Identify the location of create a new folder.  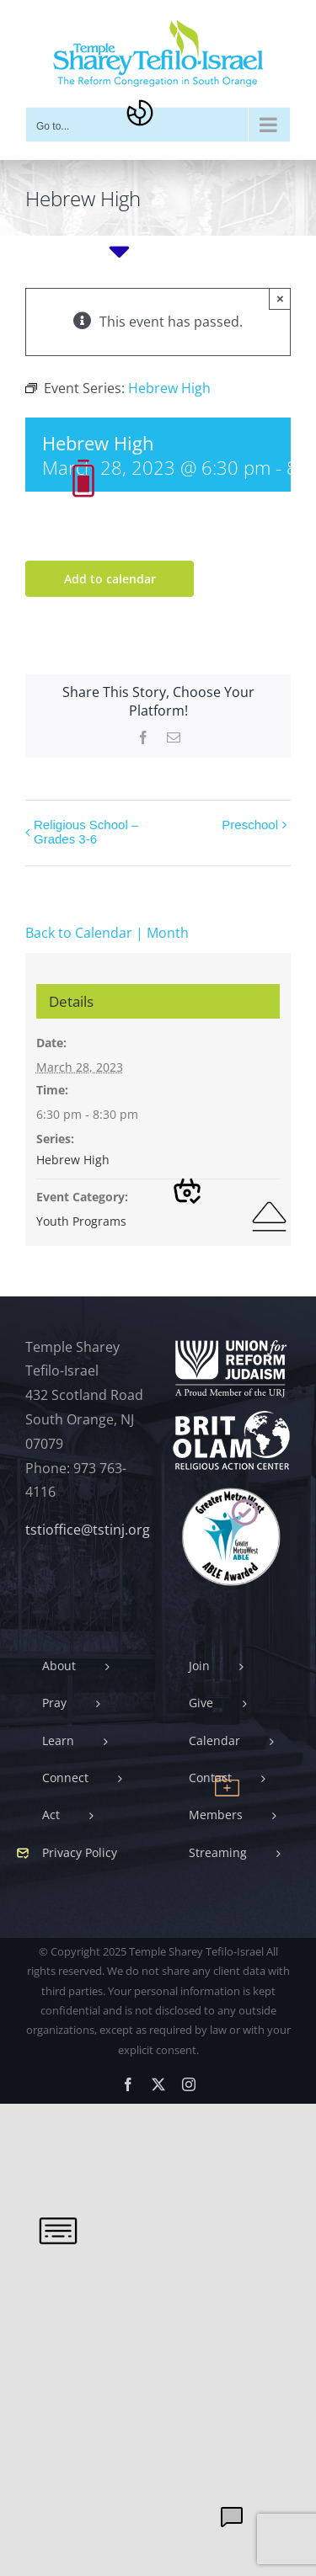
(227, 1786).